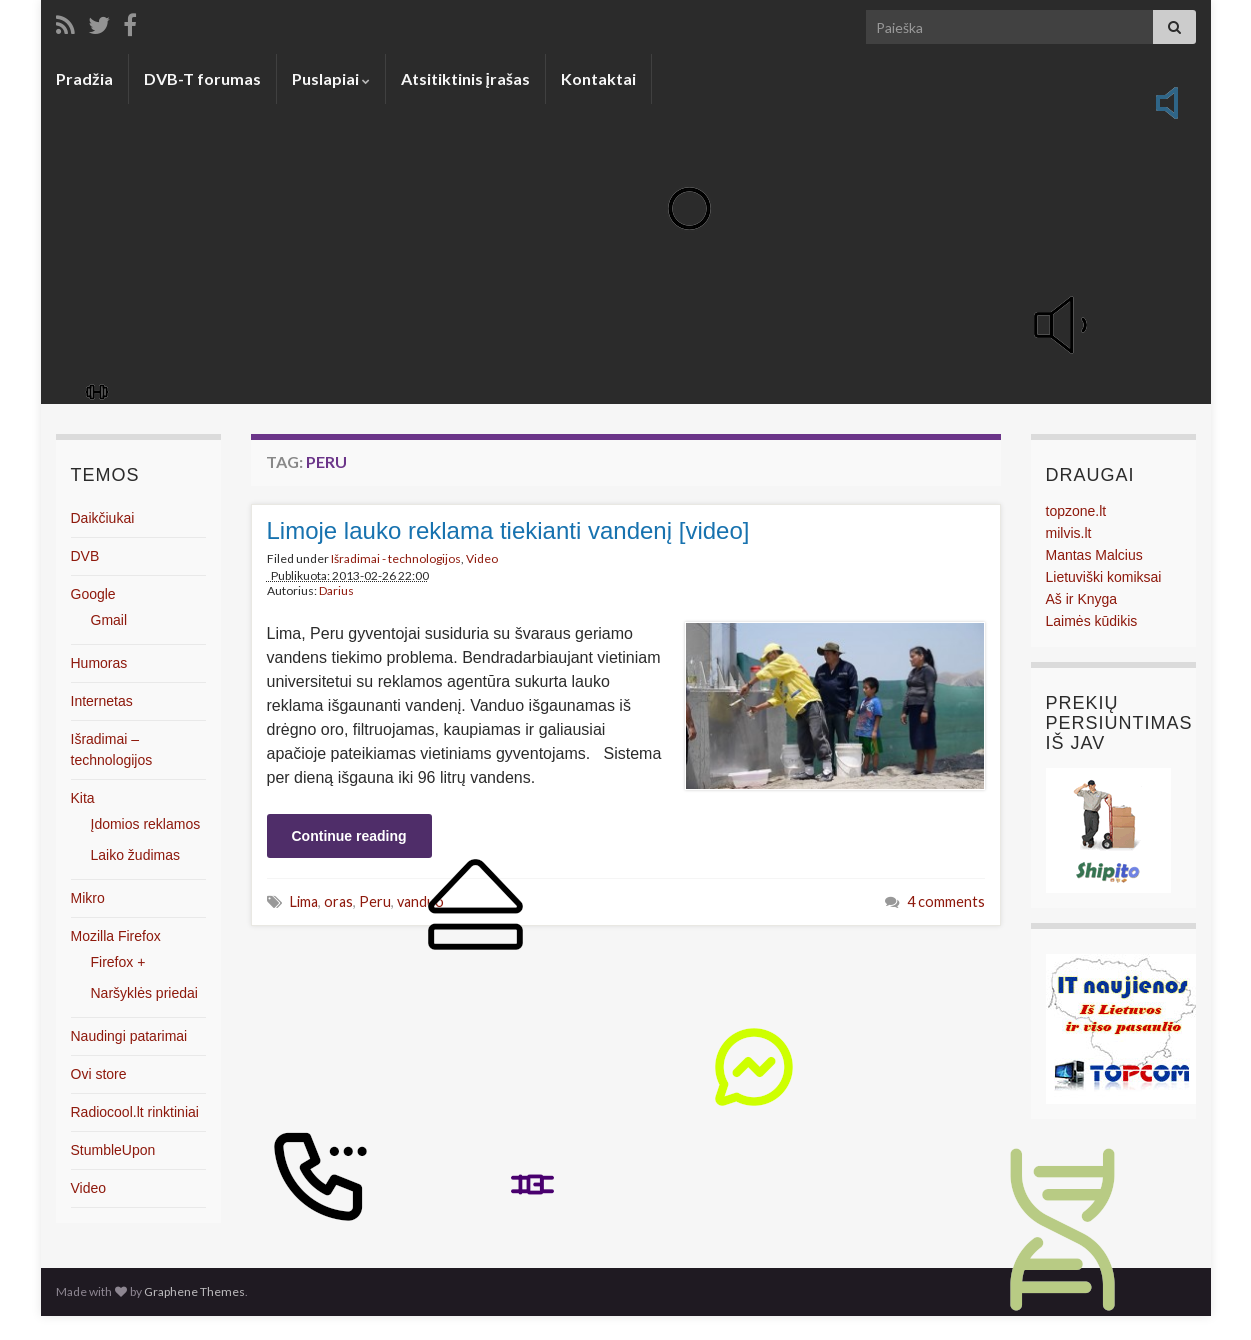  What do you see at coordinates (1062, 1229) in the screenshot?
I see `access genetic or biological information` at bounding box center [1062, 1229].